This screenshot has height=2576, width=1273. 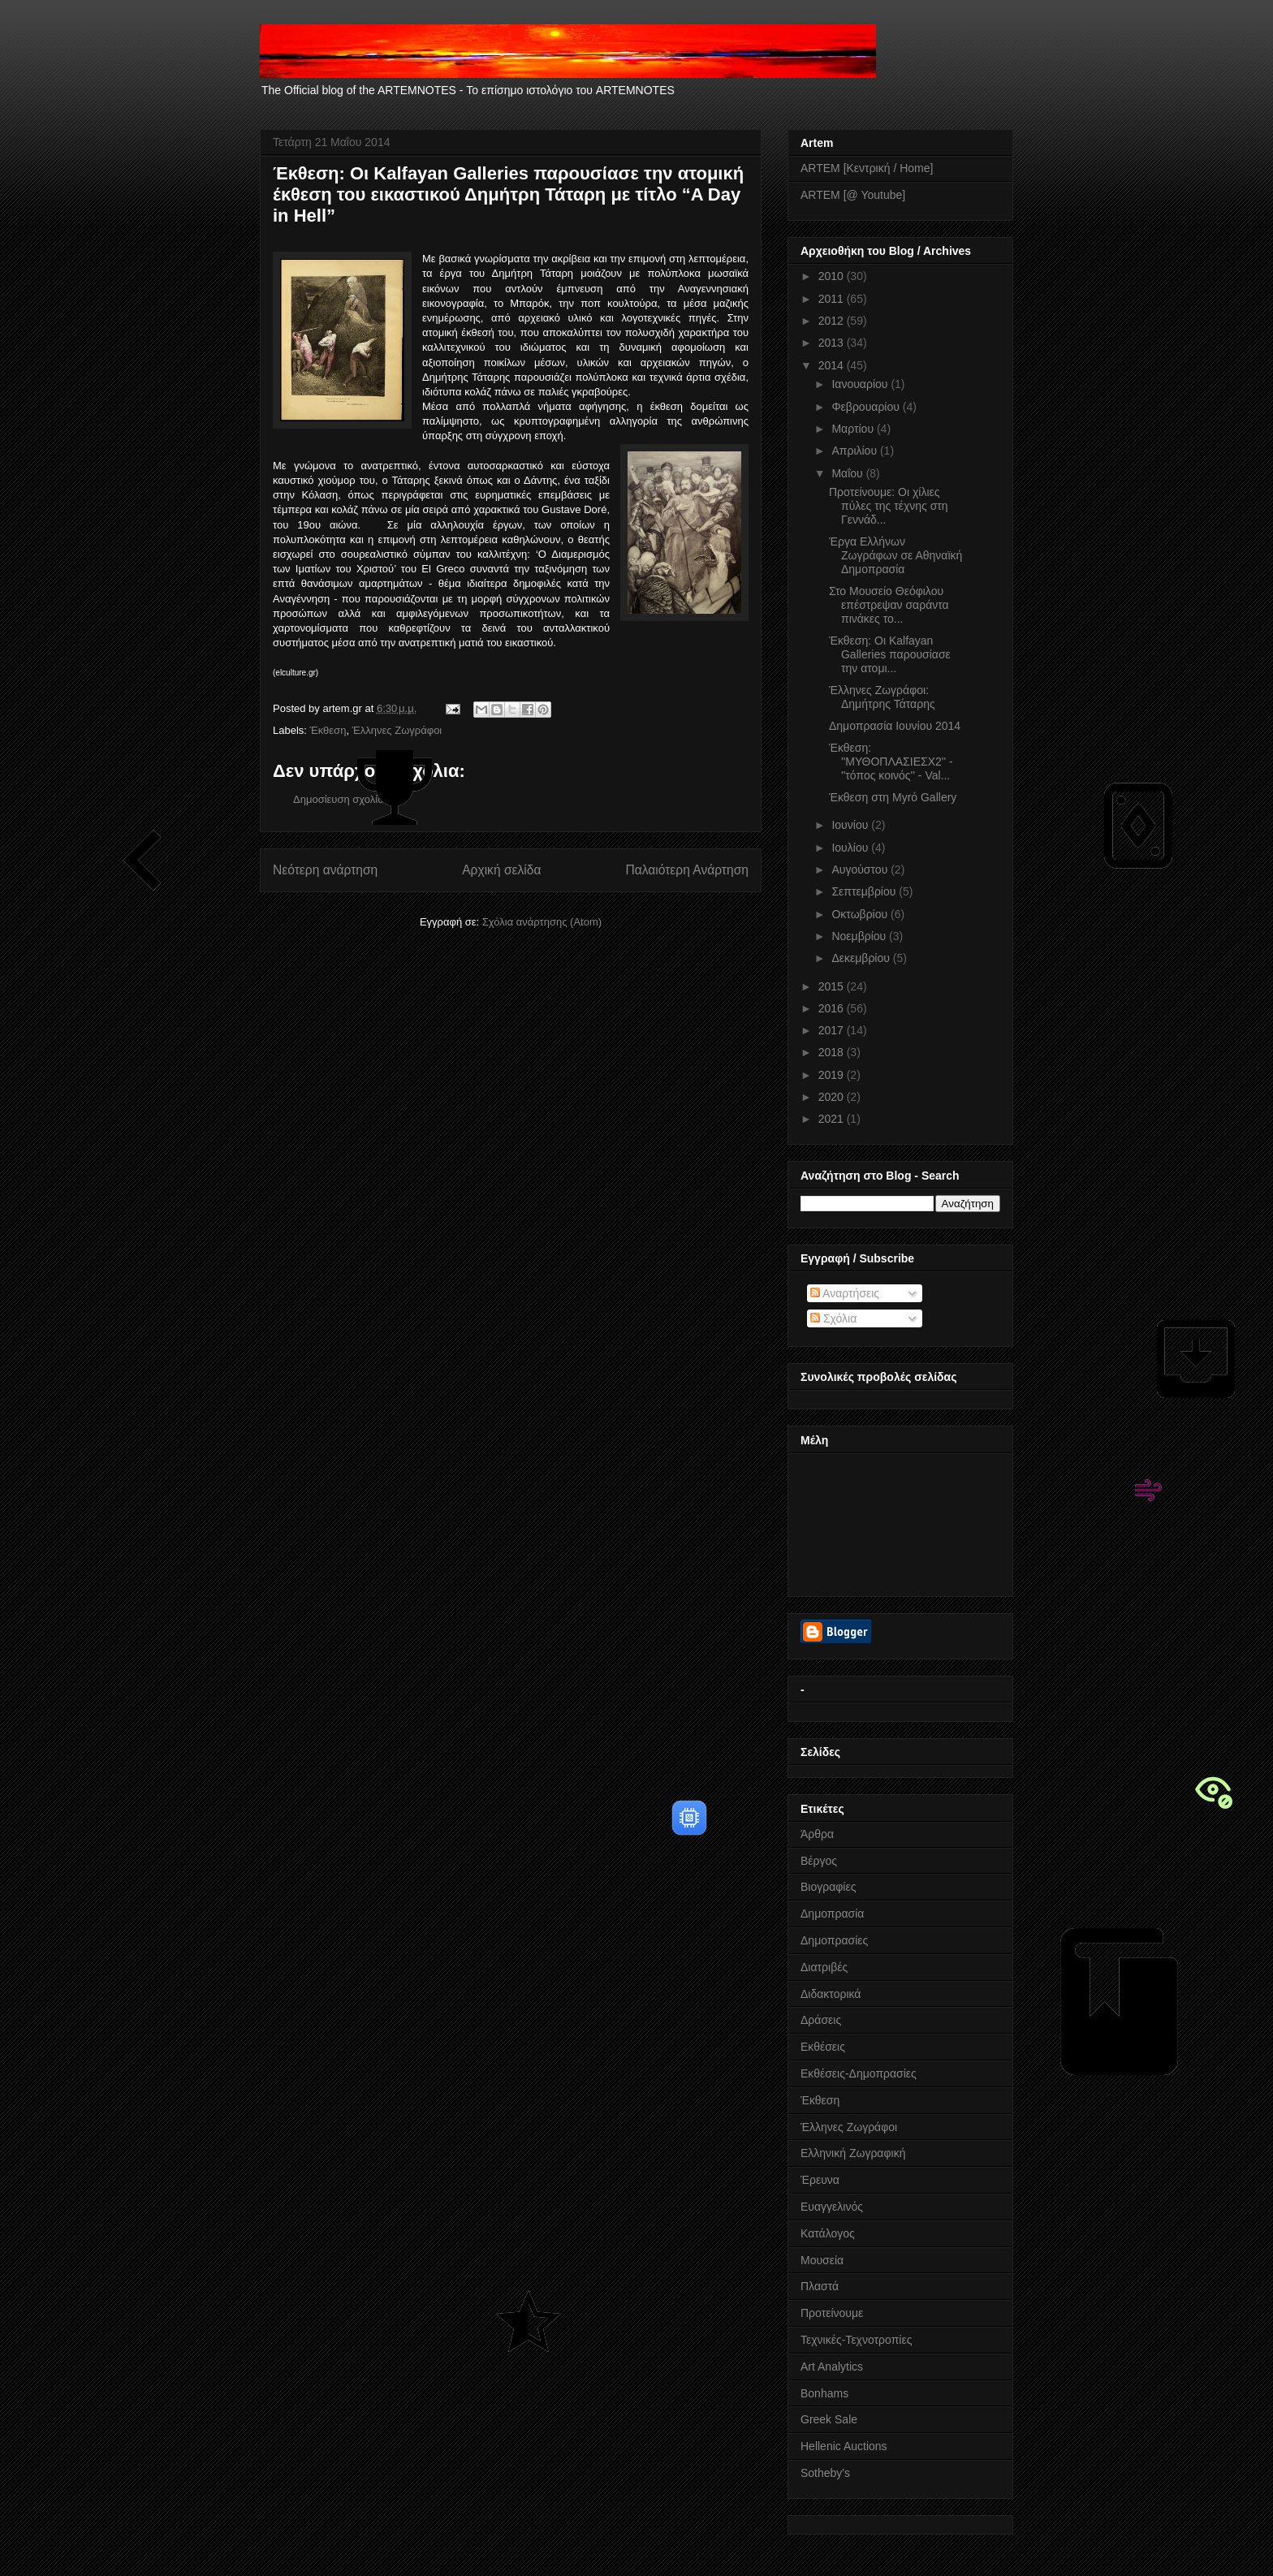 What do you see at coordinates (142, 860) in the screenshot?
I see `go back to the previous screen` at bounding box center [142, 860].